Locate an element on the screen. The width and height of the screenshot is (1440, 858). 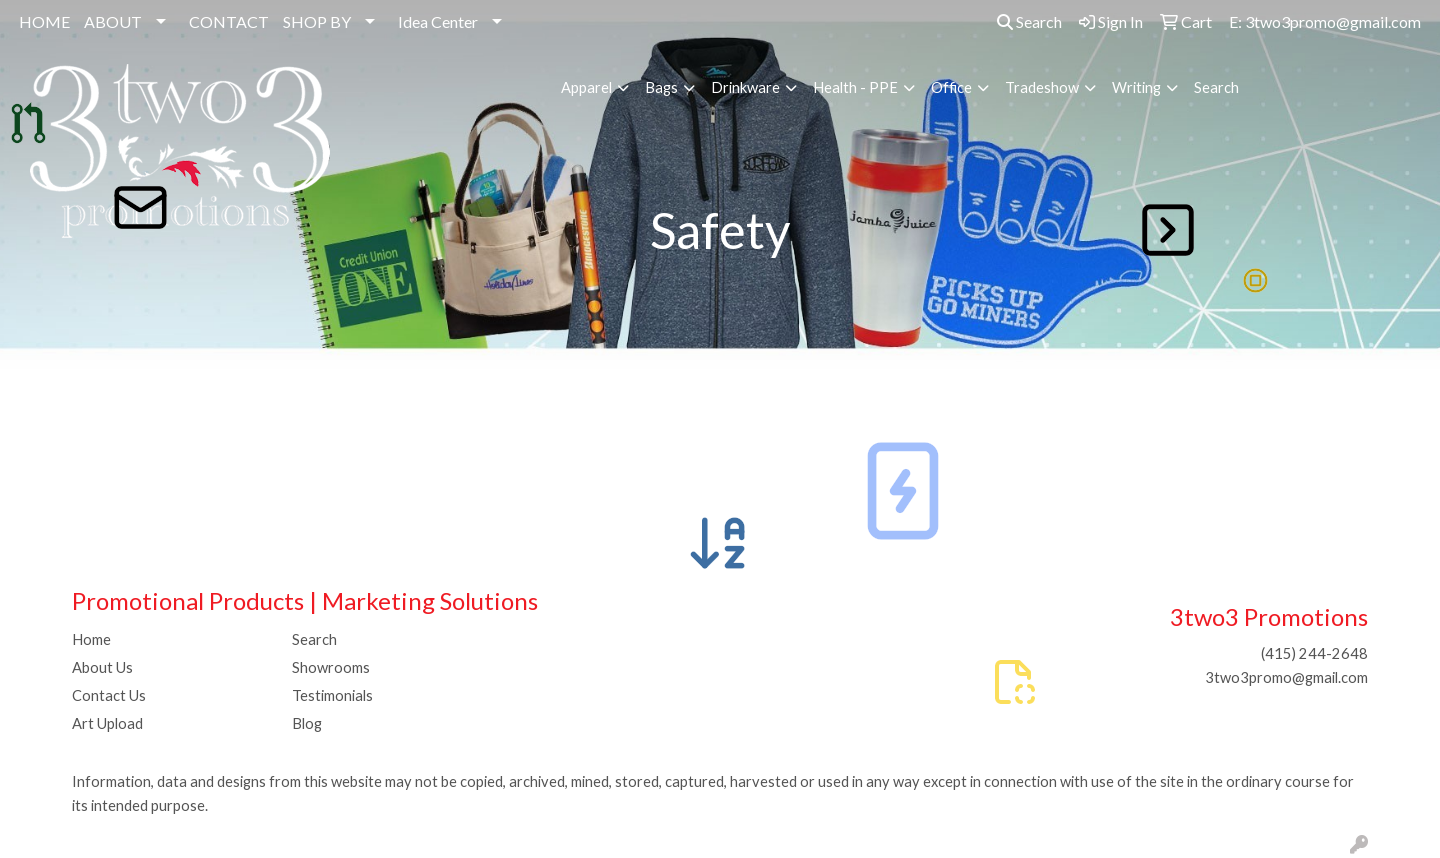
indicates device is currently charging is located at coordinates (903, 491).